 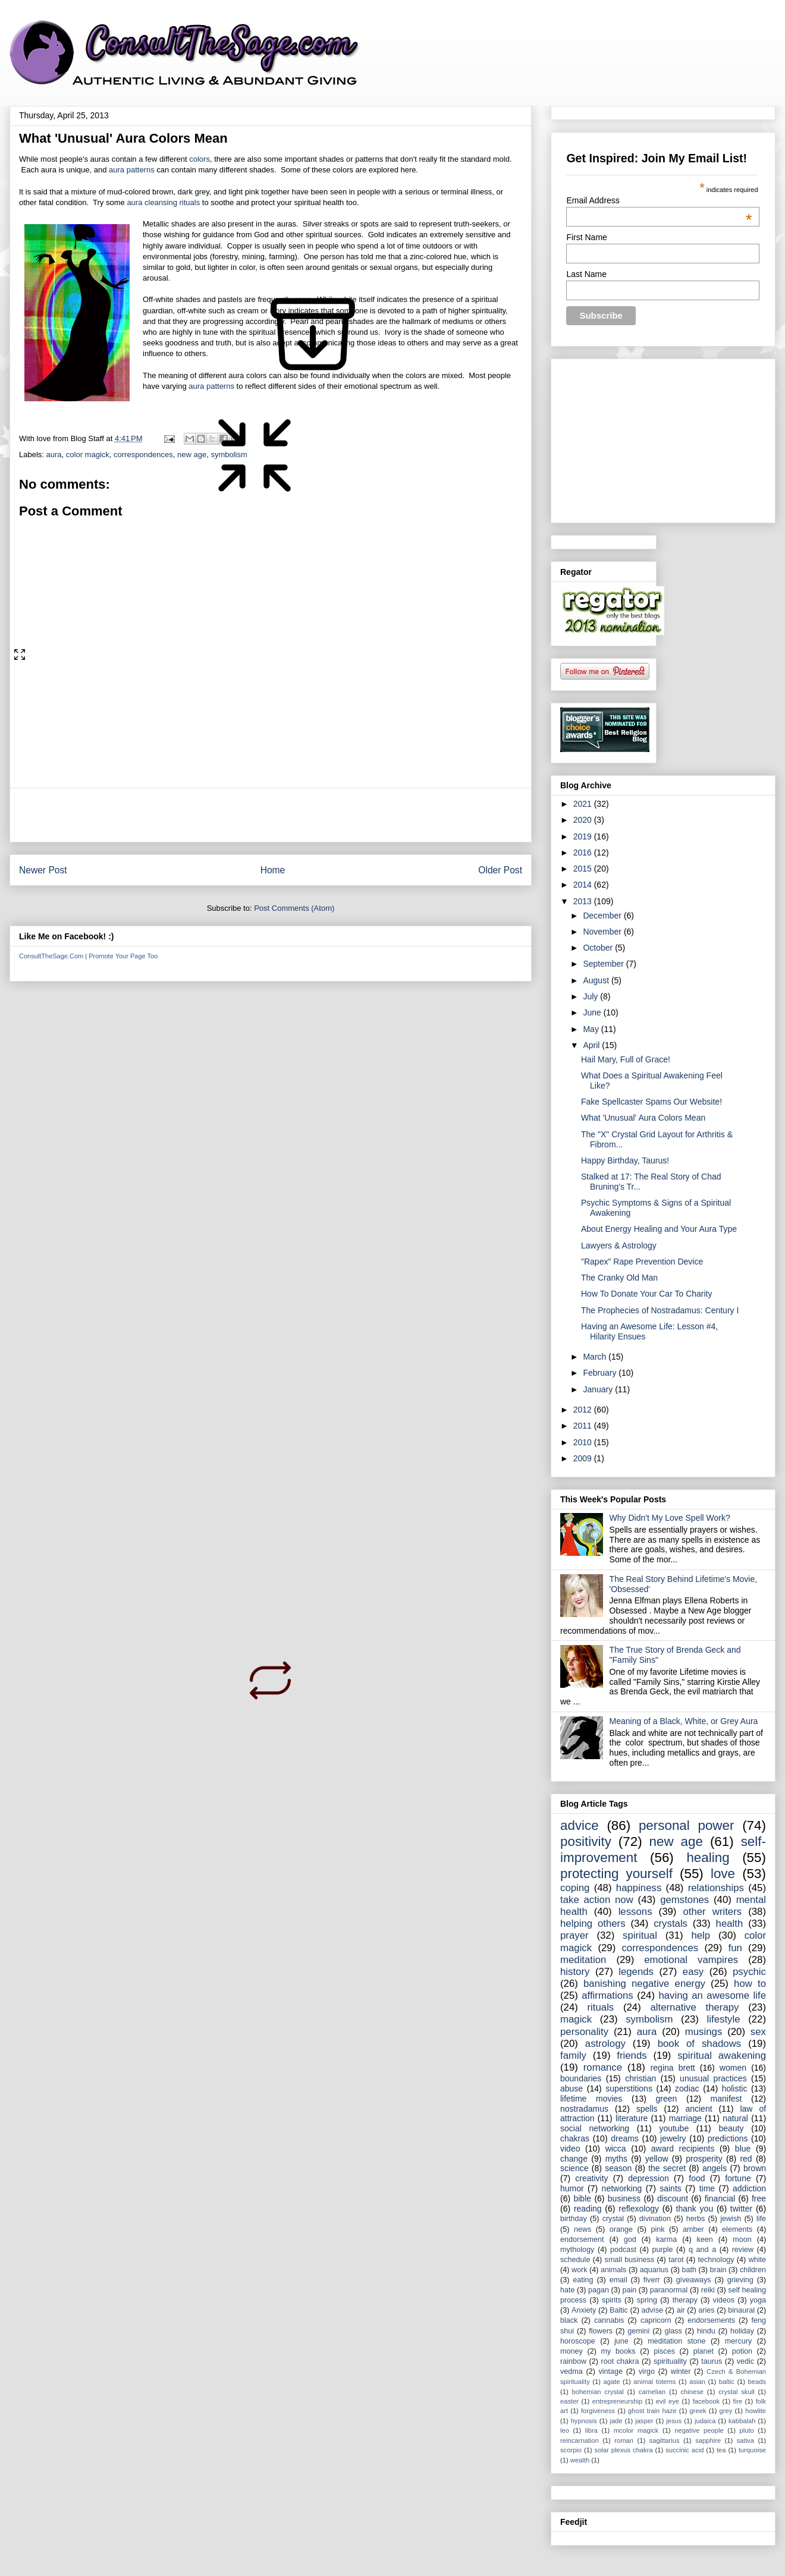 What do you see at coordinates (255, 455) in the screenshot?
I see `exit fullscreen mode` at bounding box center [255, 455].